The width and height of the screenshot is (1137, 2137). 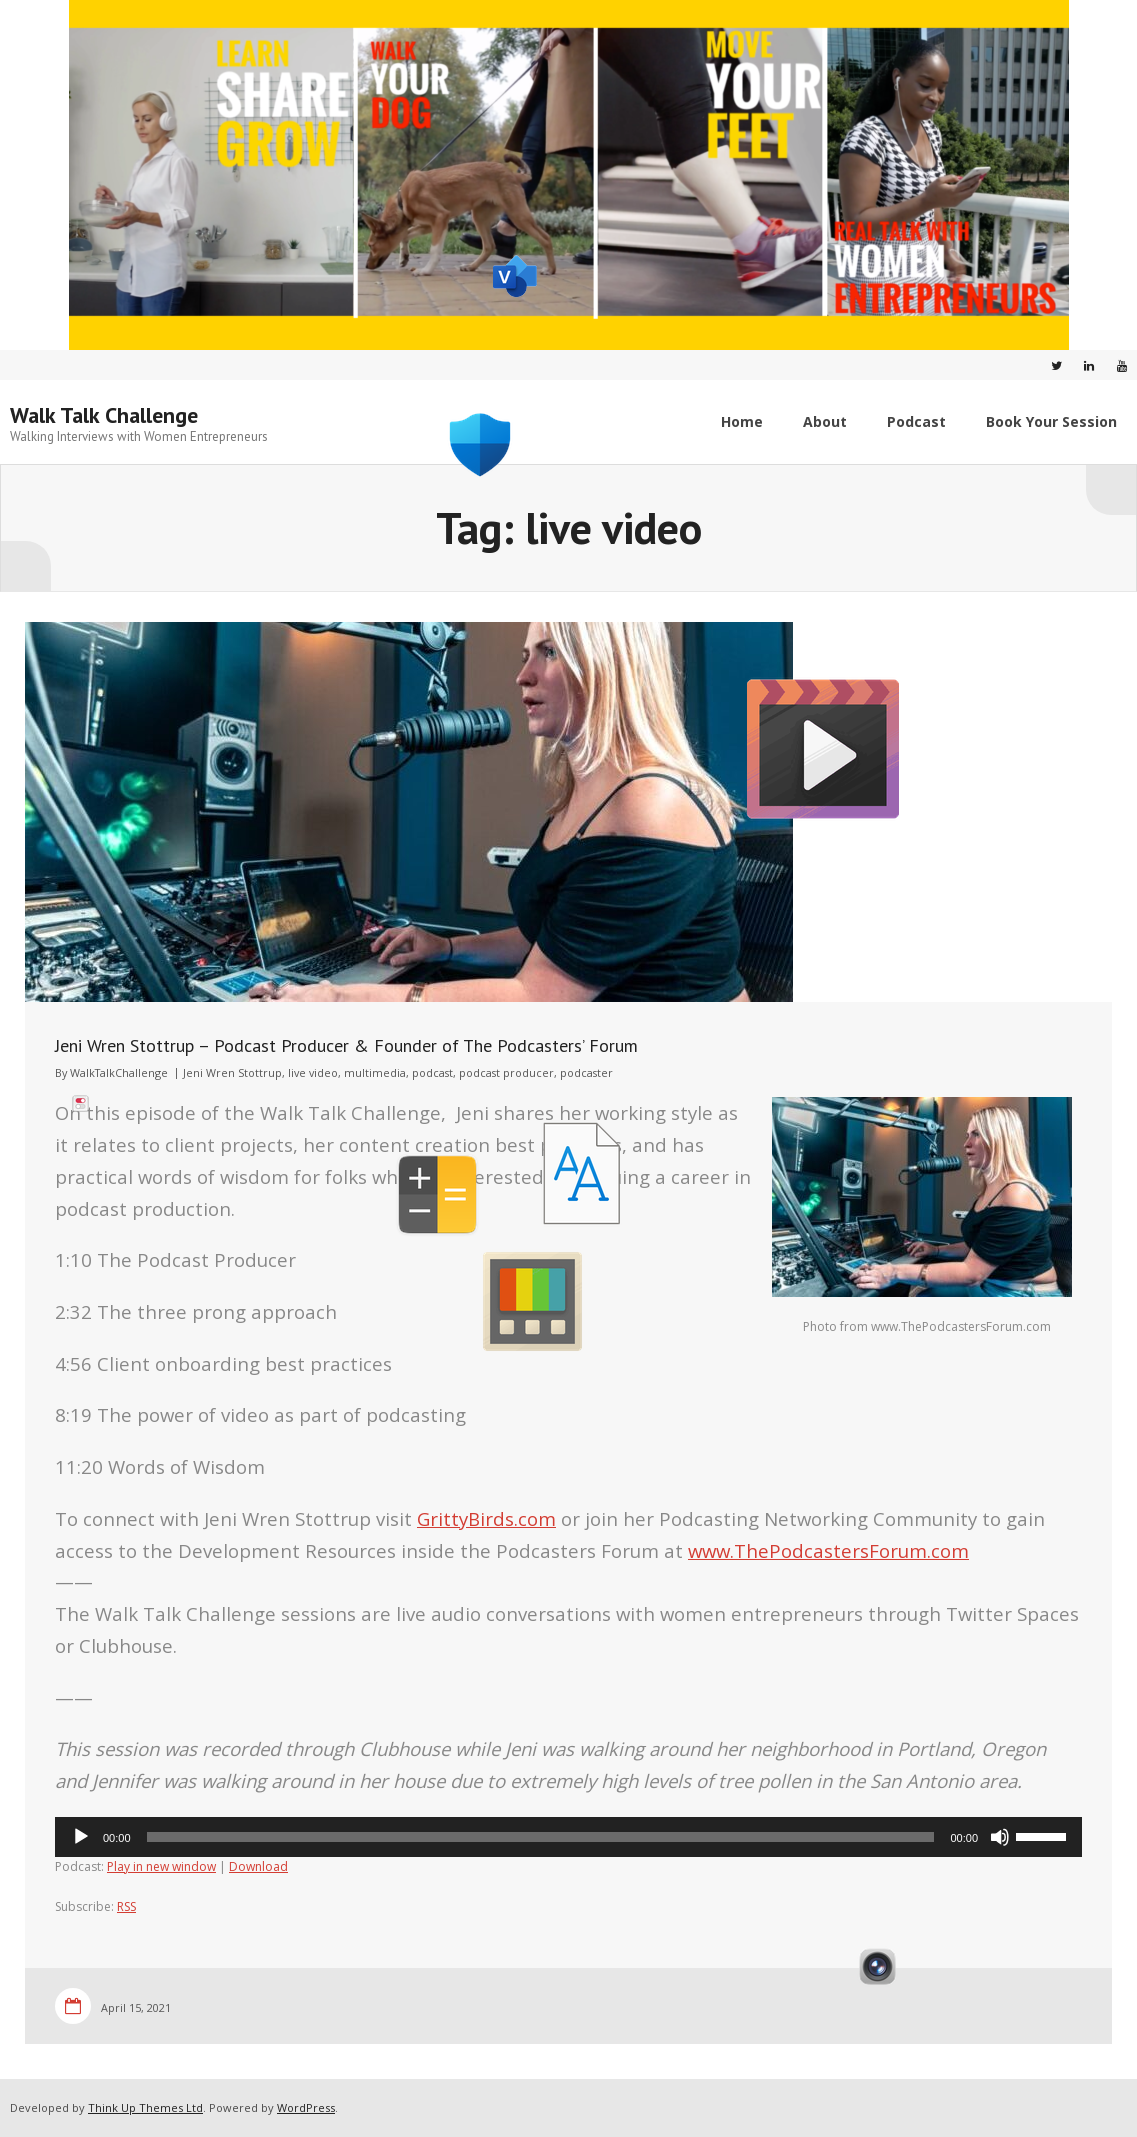 What do you see at coordinates (437, 1194) in the screenshot?
I see `open the calculator app` at bounding box center [437, 1194].